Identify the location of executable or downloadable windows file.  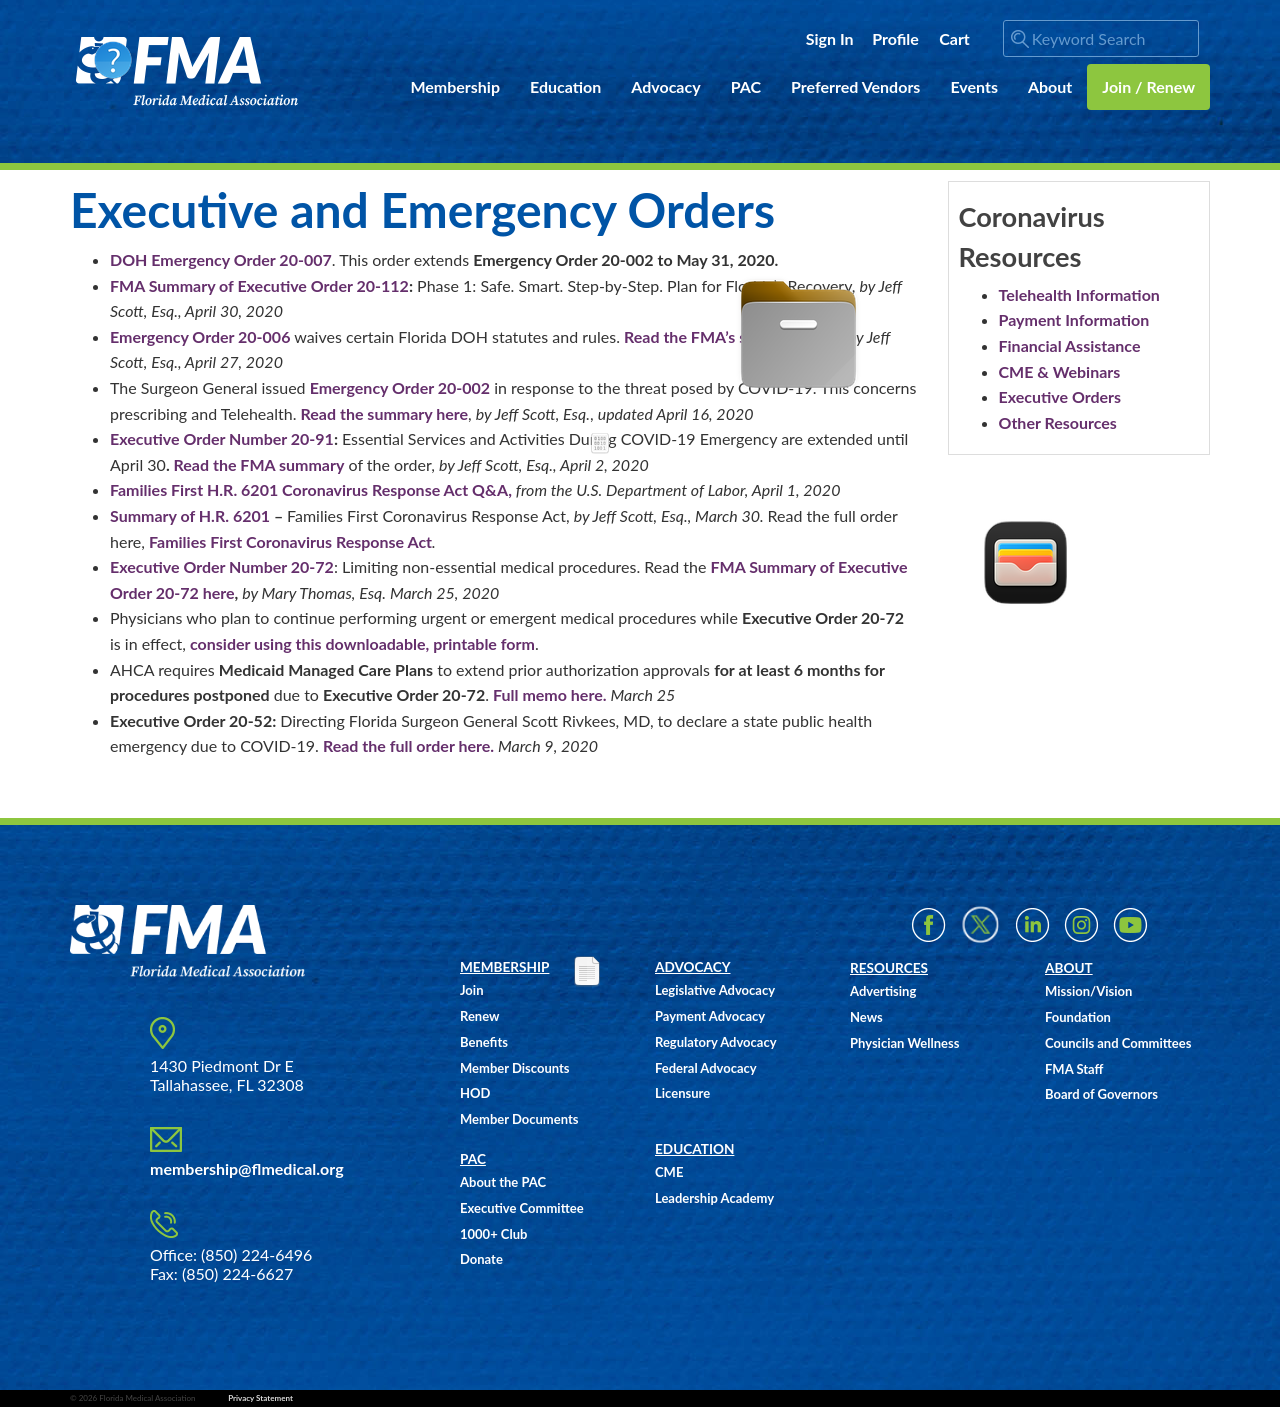
(600, 443).